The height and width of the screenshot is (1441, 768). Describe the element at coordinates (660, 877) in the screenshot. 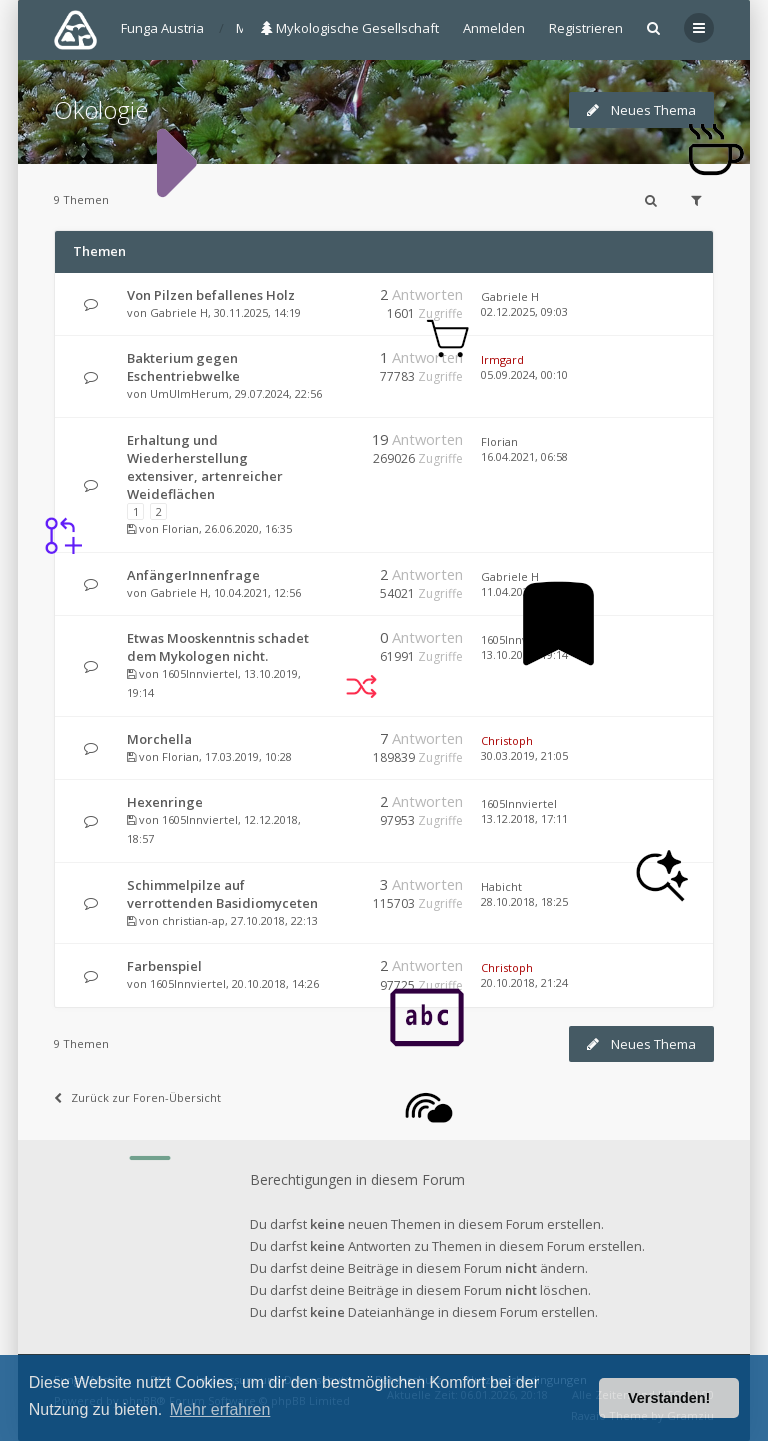

I see `search with AI-powered suggestions` at that location.